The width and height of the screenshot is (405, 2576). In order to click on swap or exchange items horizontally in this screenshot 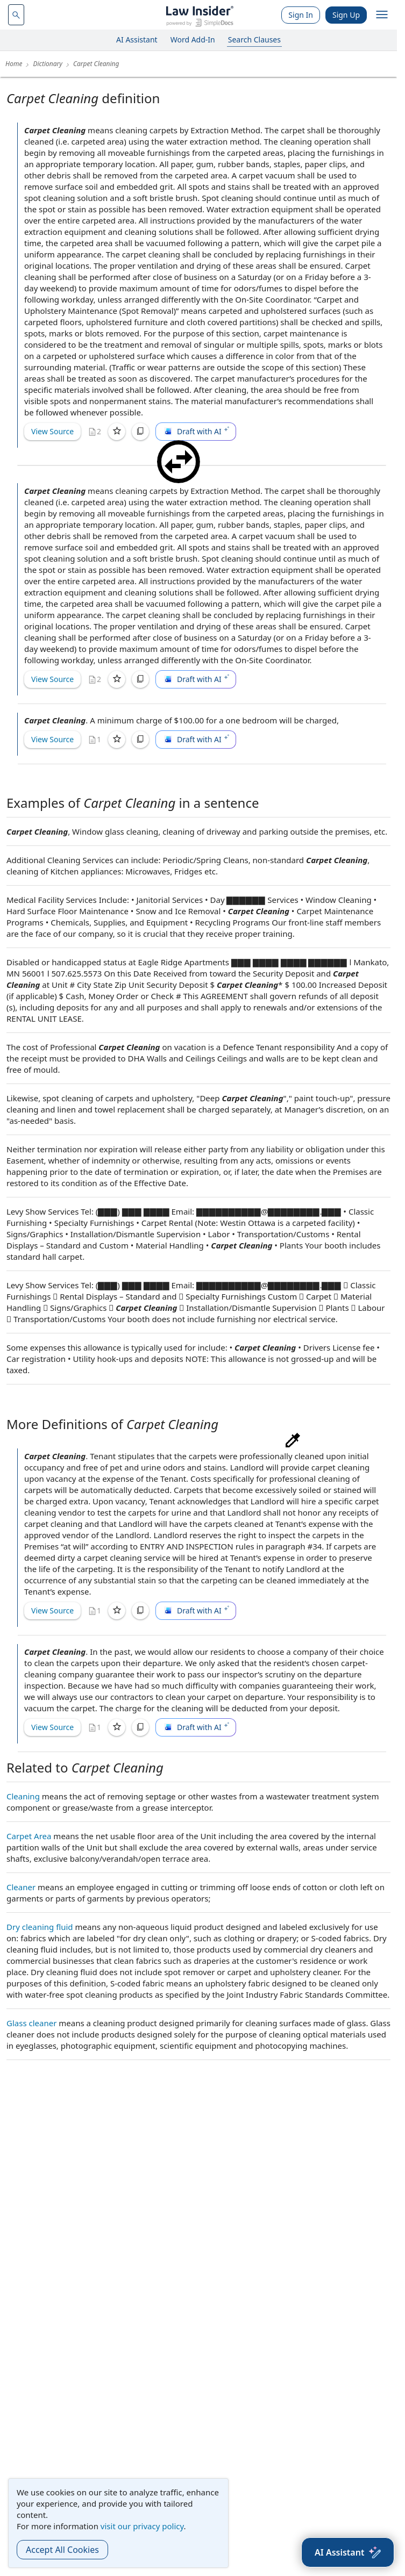, I will do `click(179, 462)`.